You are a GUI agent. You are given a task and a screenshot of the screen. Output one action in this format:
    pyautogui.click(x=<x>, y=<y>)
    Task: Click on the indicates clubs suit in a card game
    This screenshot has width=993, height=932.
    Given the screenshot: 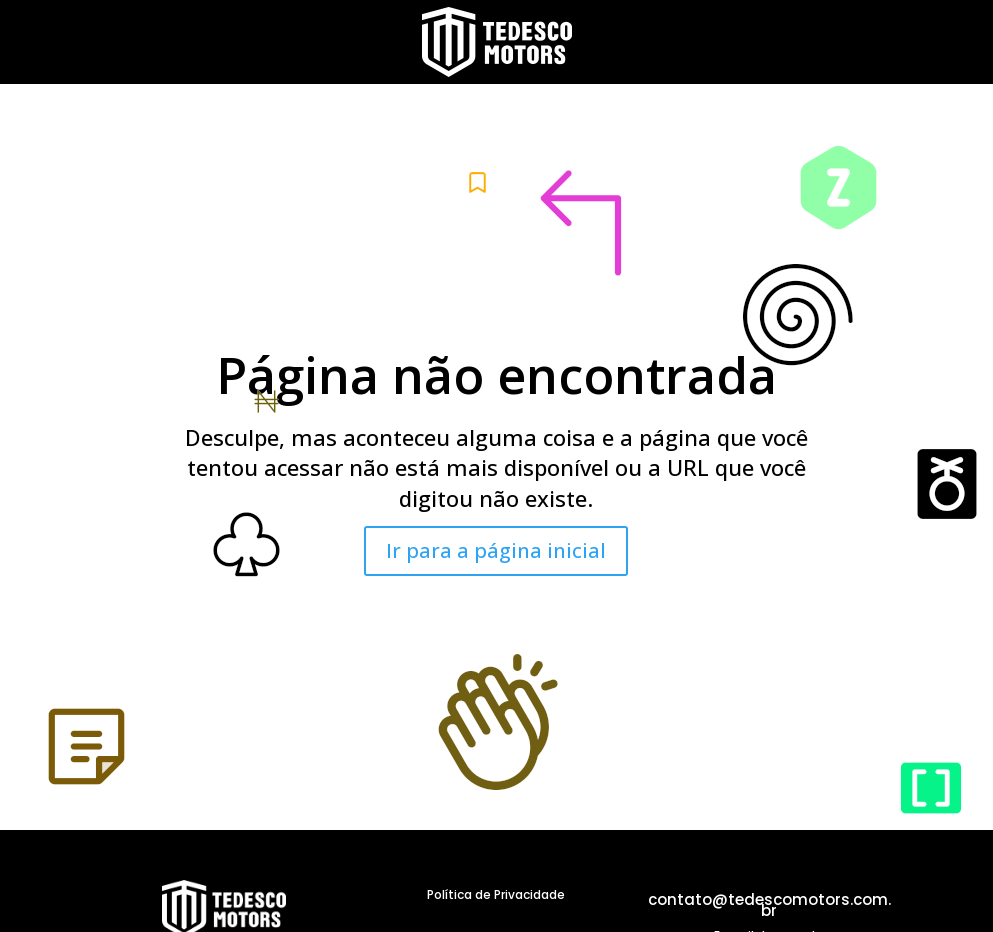 What is the action you would take?
    pyautogui.click(x=246, y=545)
    